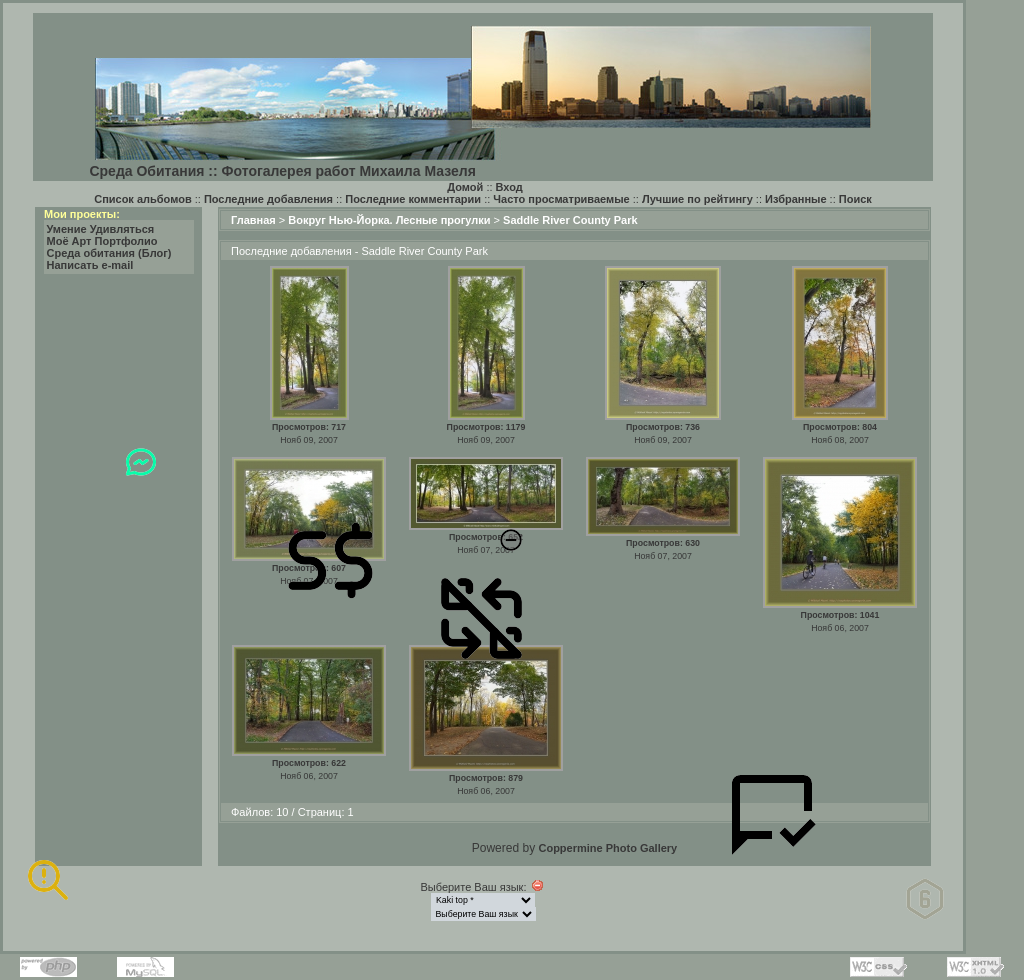 The height and width of the screenshot is (980, 1024). What do you see at coordinates (481, 618) in the screenshot?
I see `shuffle or swap mode disabled` at bounding box center [481, 618].